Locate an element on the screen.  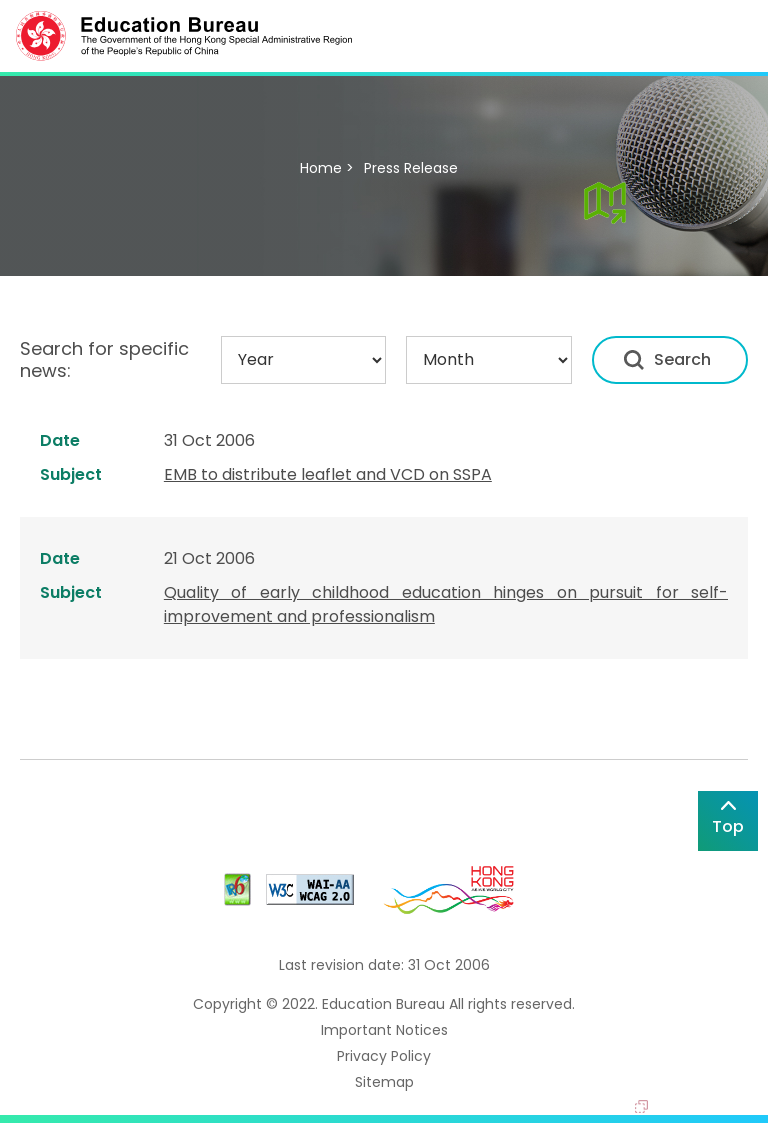
share your current location is located at coordinates (605, 201).